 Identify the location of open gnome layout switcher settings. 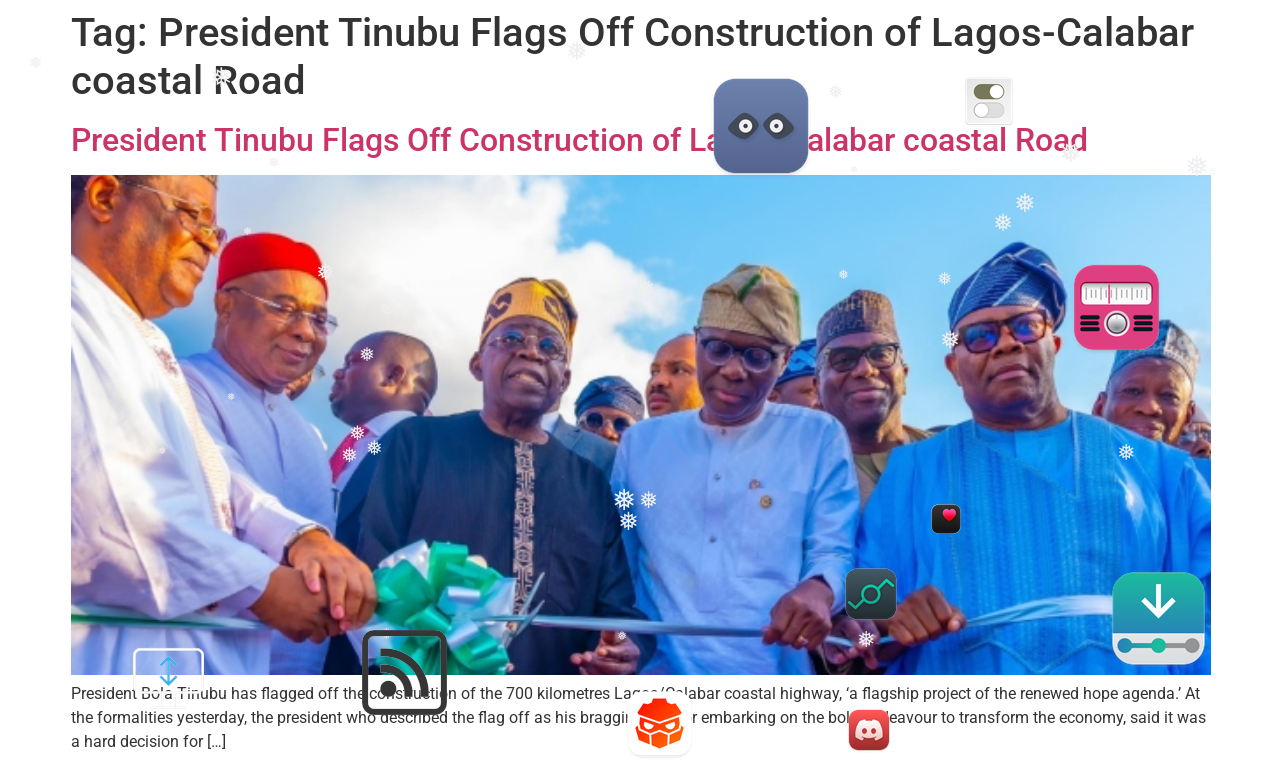
(871, 594).